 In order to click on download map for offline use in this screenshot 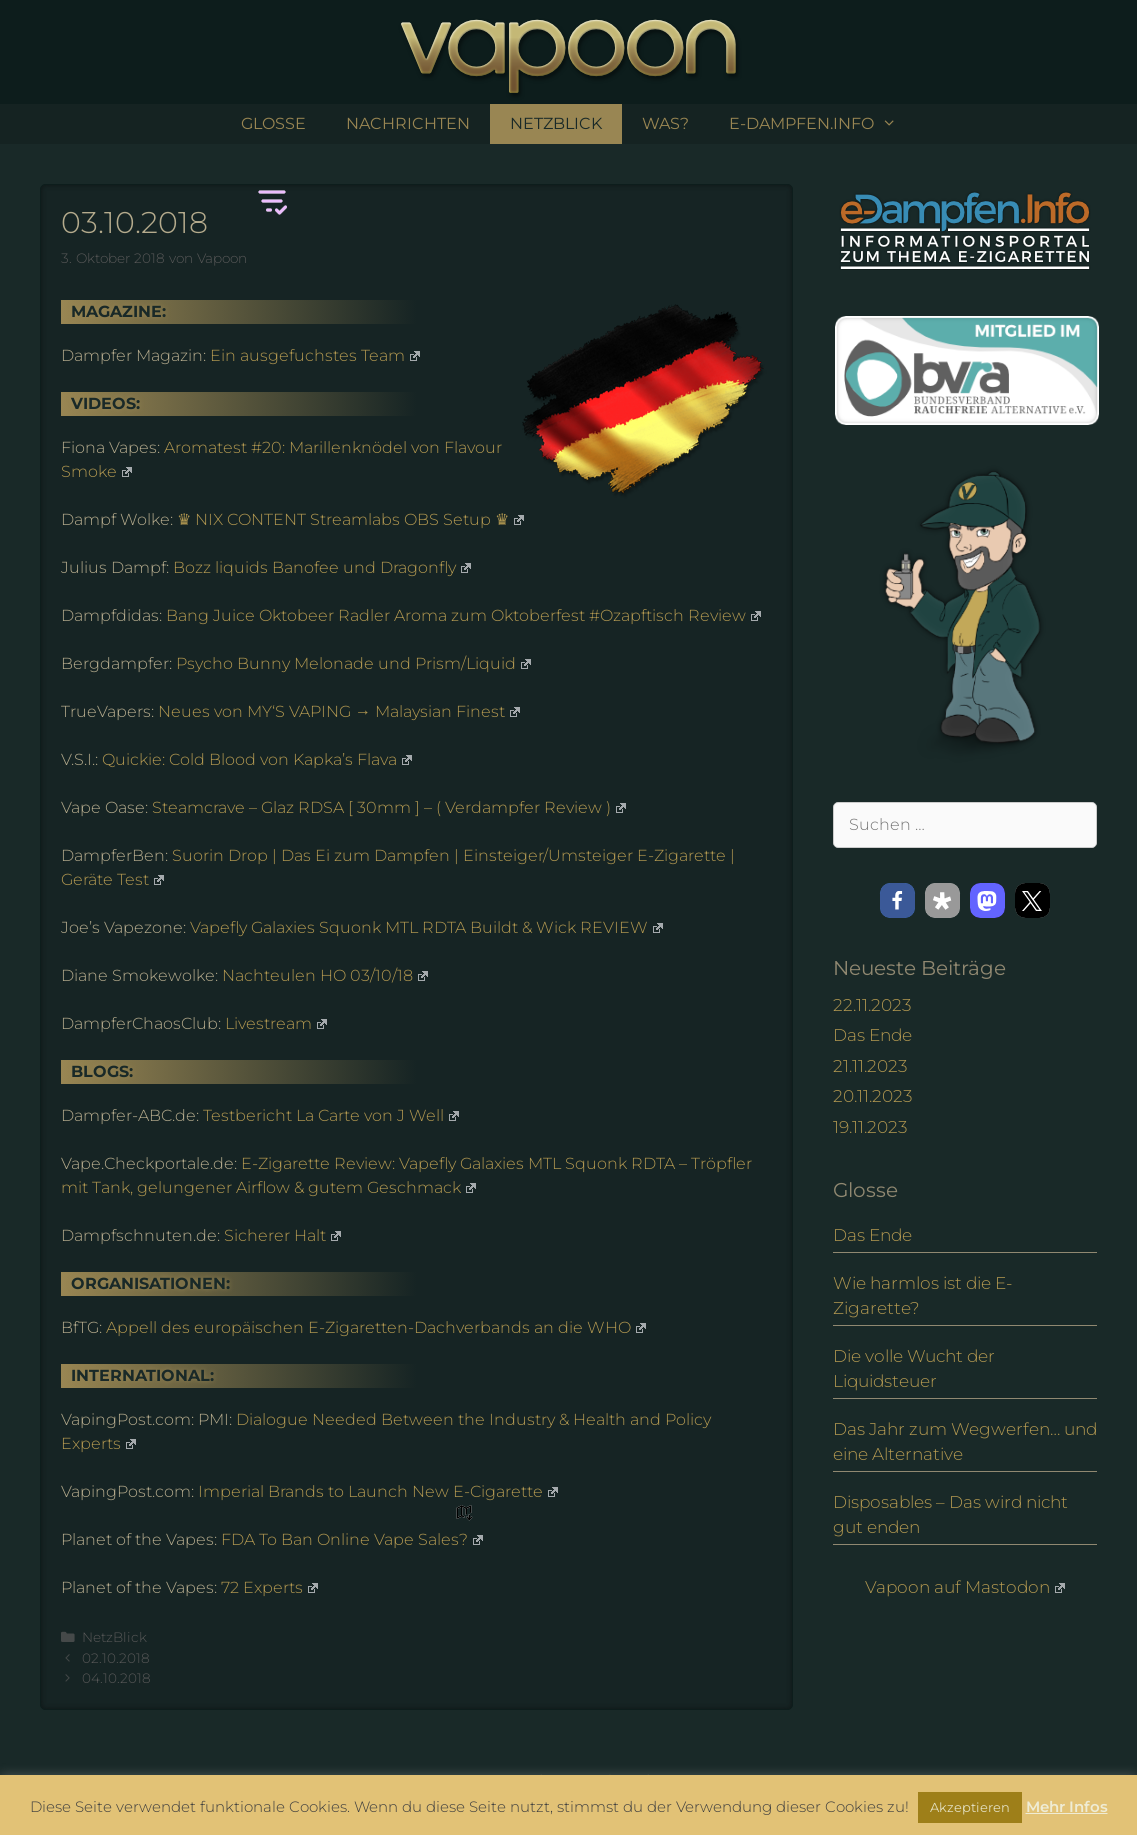, I will do `click(464, 1512)`.